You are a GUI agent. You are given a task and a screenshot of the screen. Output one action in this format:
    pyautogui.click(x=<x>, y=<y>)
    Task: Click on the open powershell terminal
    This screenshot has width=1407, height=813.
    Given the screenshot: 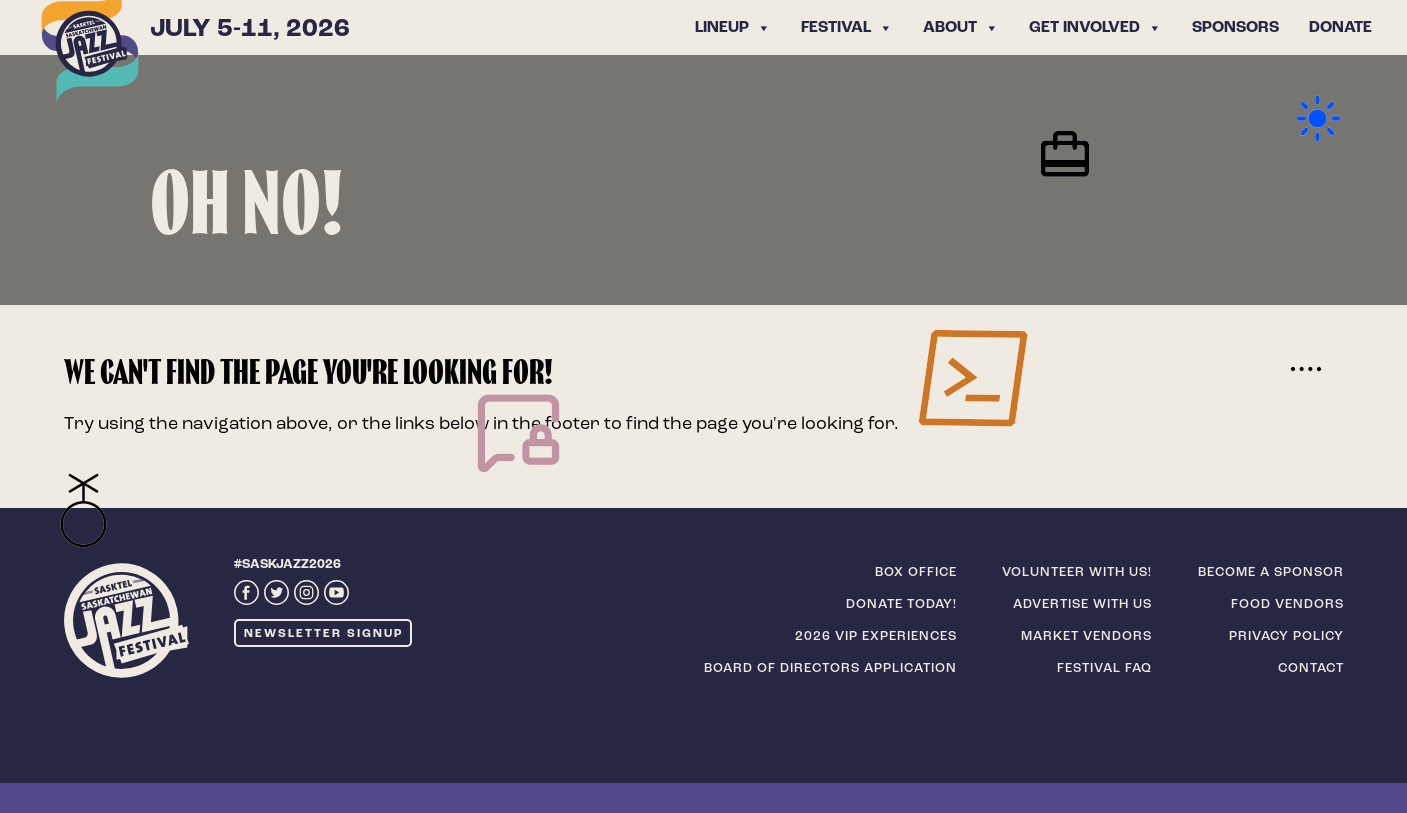 What is the action you would take?
    pyautogui.click(x=973, y=378)
    